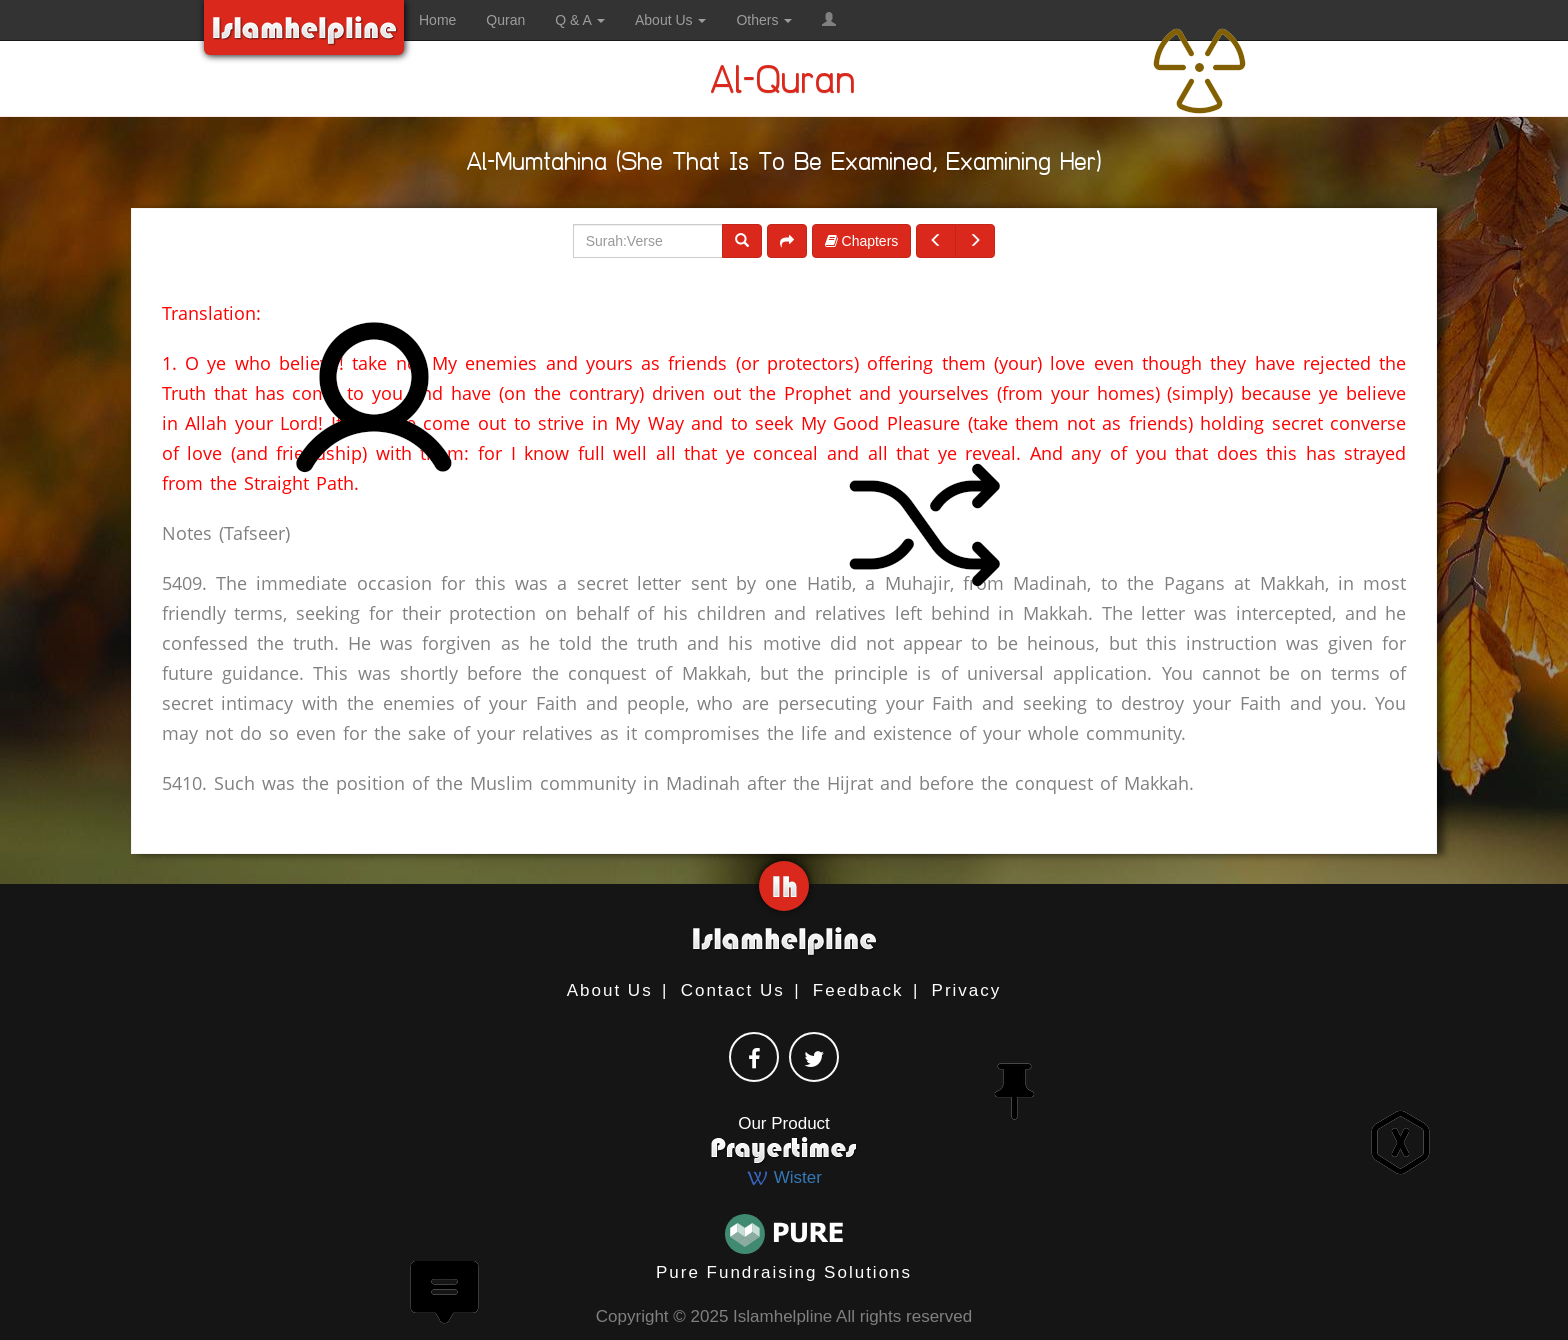  Describe the element at coordinates (922, 525) in the screenshot. I see `shuffle playlist or queue` at that location.